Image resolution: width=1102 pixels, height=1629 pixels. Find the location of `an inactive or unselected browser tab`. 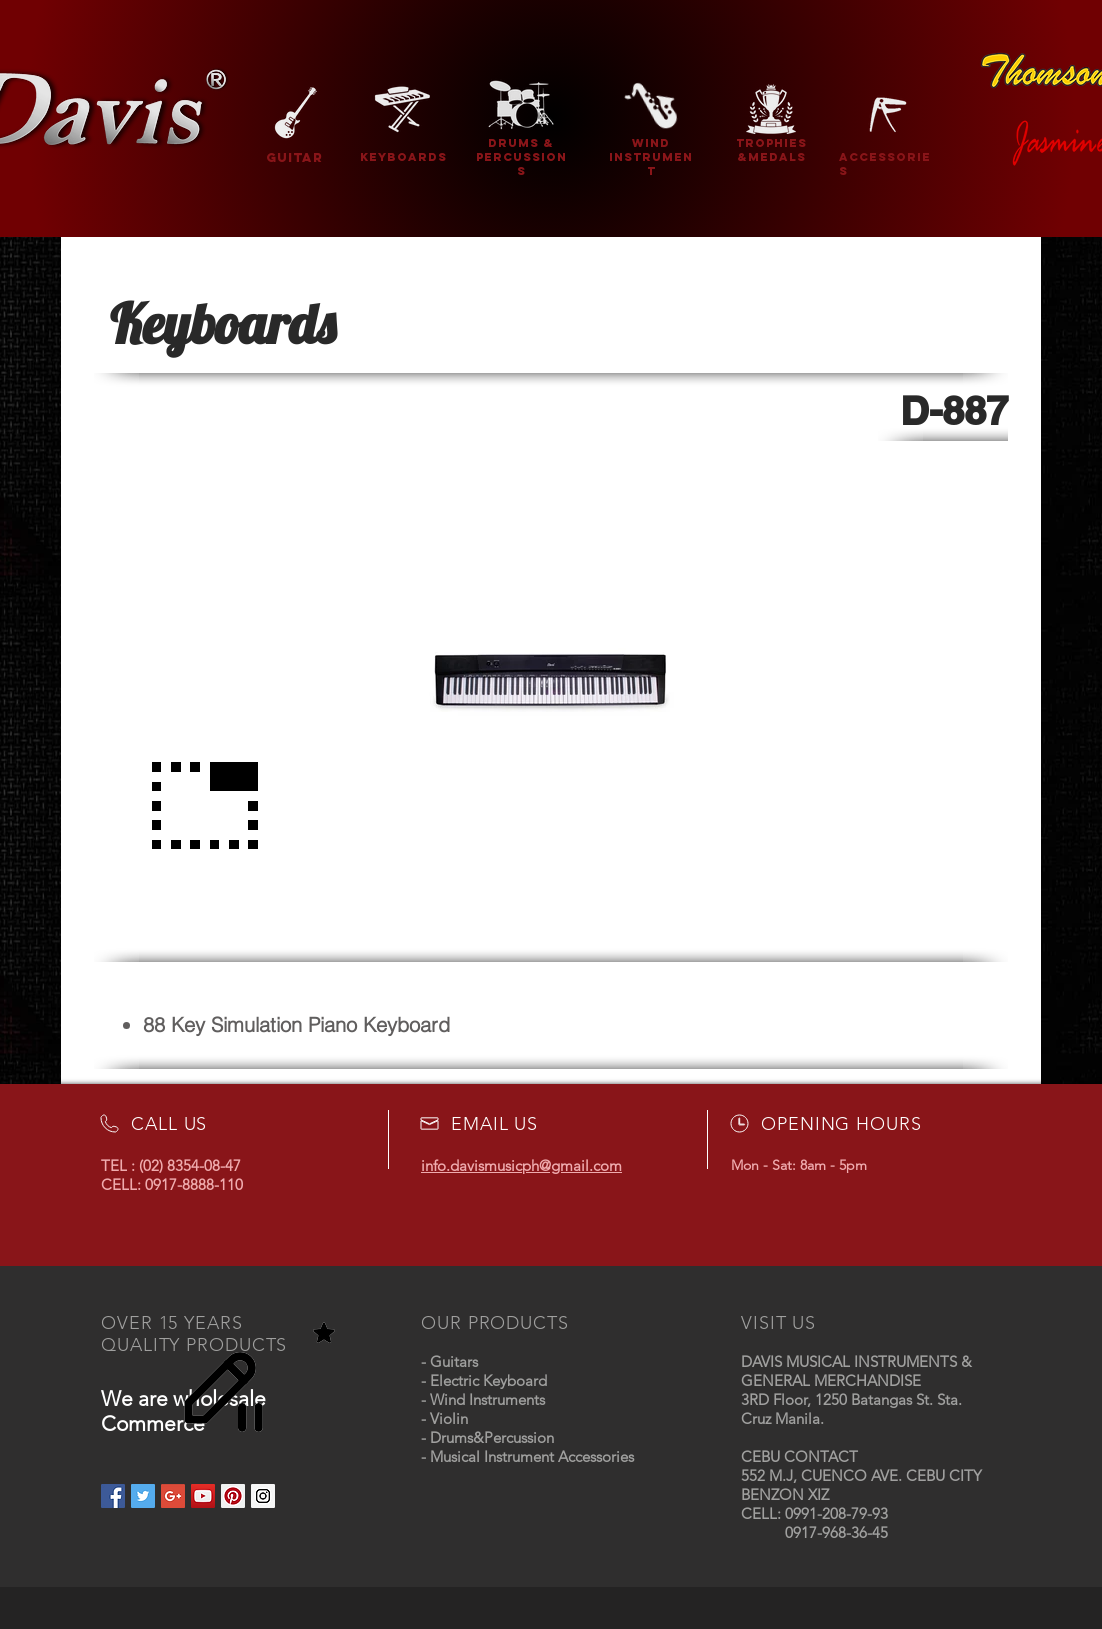

an inactive or unselected browser tab is located at coordinates (205, 806).